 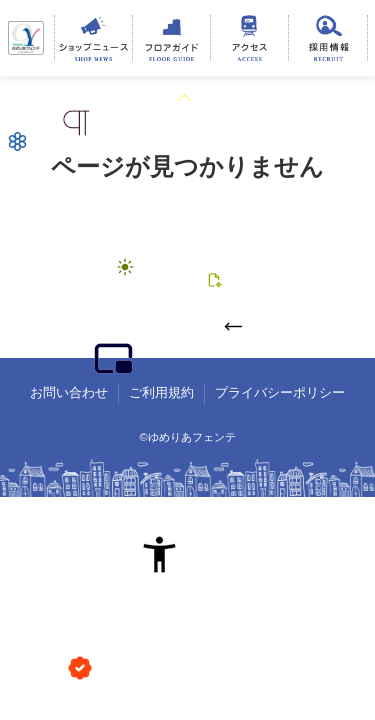 What do you see at coordinates (125, 267) in the screenshot?
I see `increase screen brightness` at bounding box center [125, 267].